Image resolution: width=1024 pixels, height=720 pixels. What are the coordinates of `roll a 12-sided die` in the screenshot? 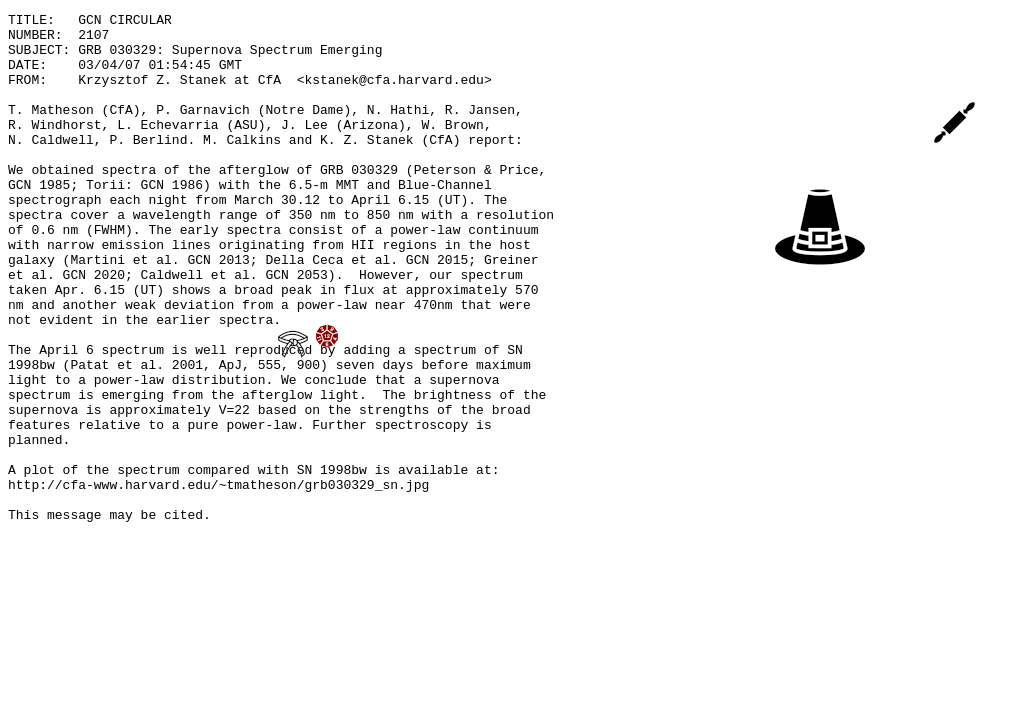 It's located at (327, 336).